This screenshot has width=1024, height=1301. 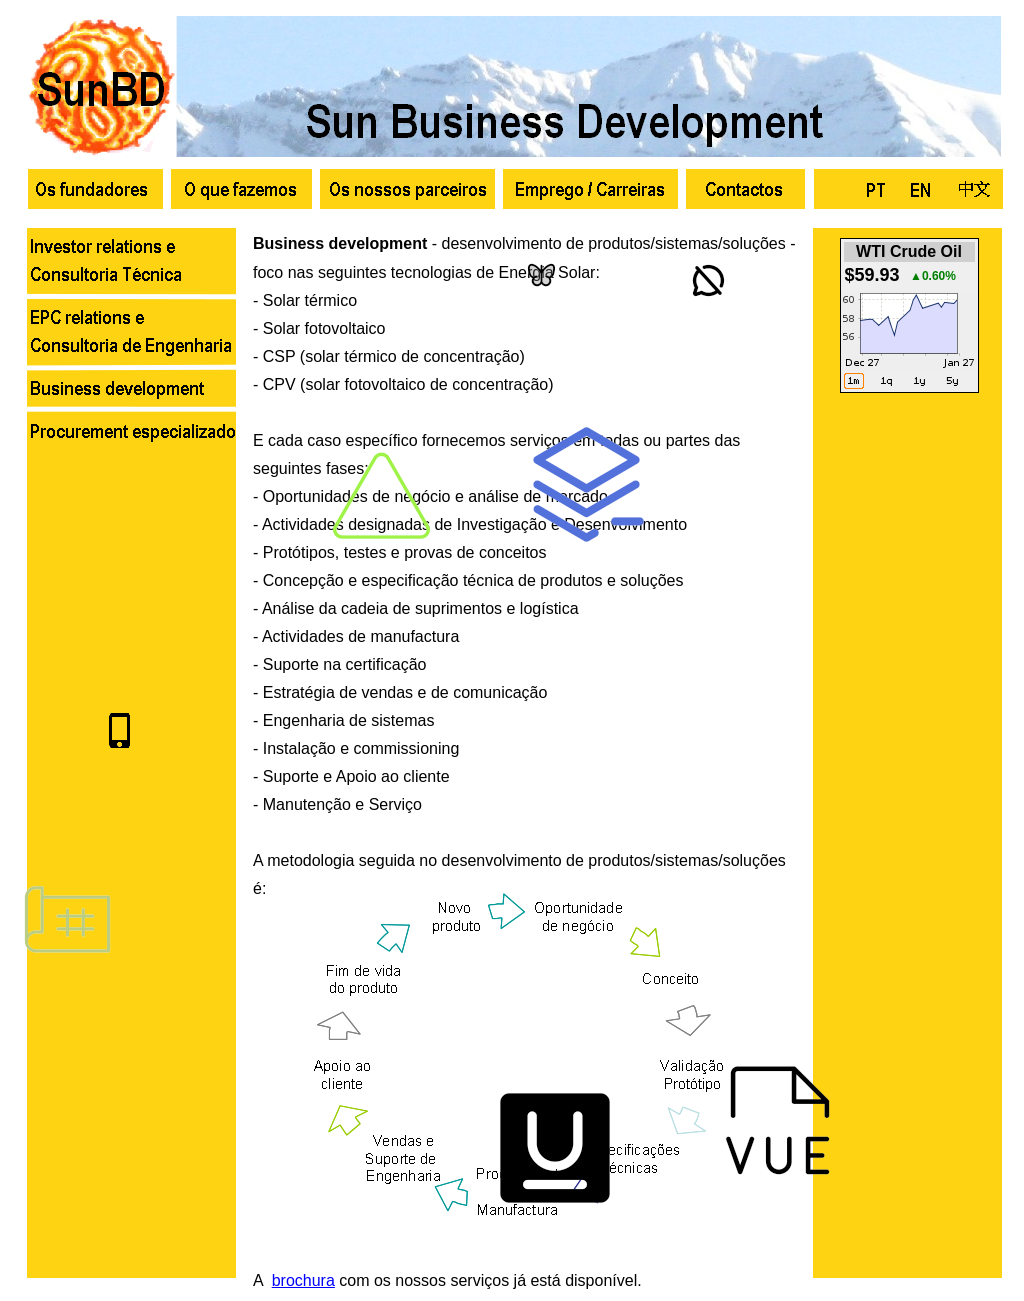 What do you see at coordinates (586, 484) in the screenshot?
I see `remove a layer from the stack` at bounding box center [586, 484].